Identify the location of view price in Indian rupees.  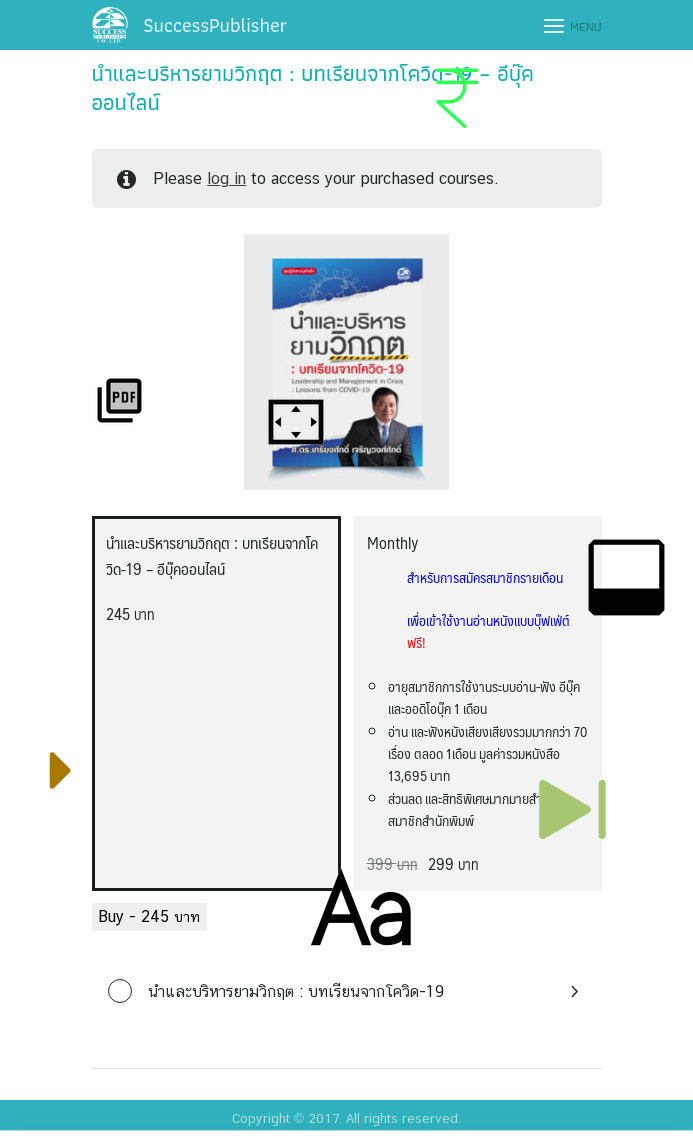
(455, 97).